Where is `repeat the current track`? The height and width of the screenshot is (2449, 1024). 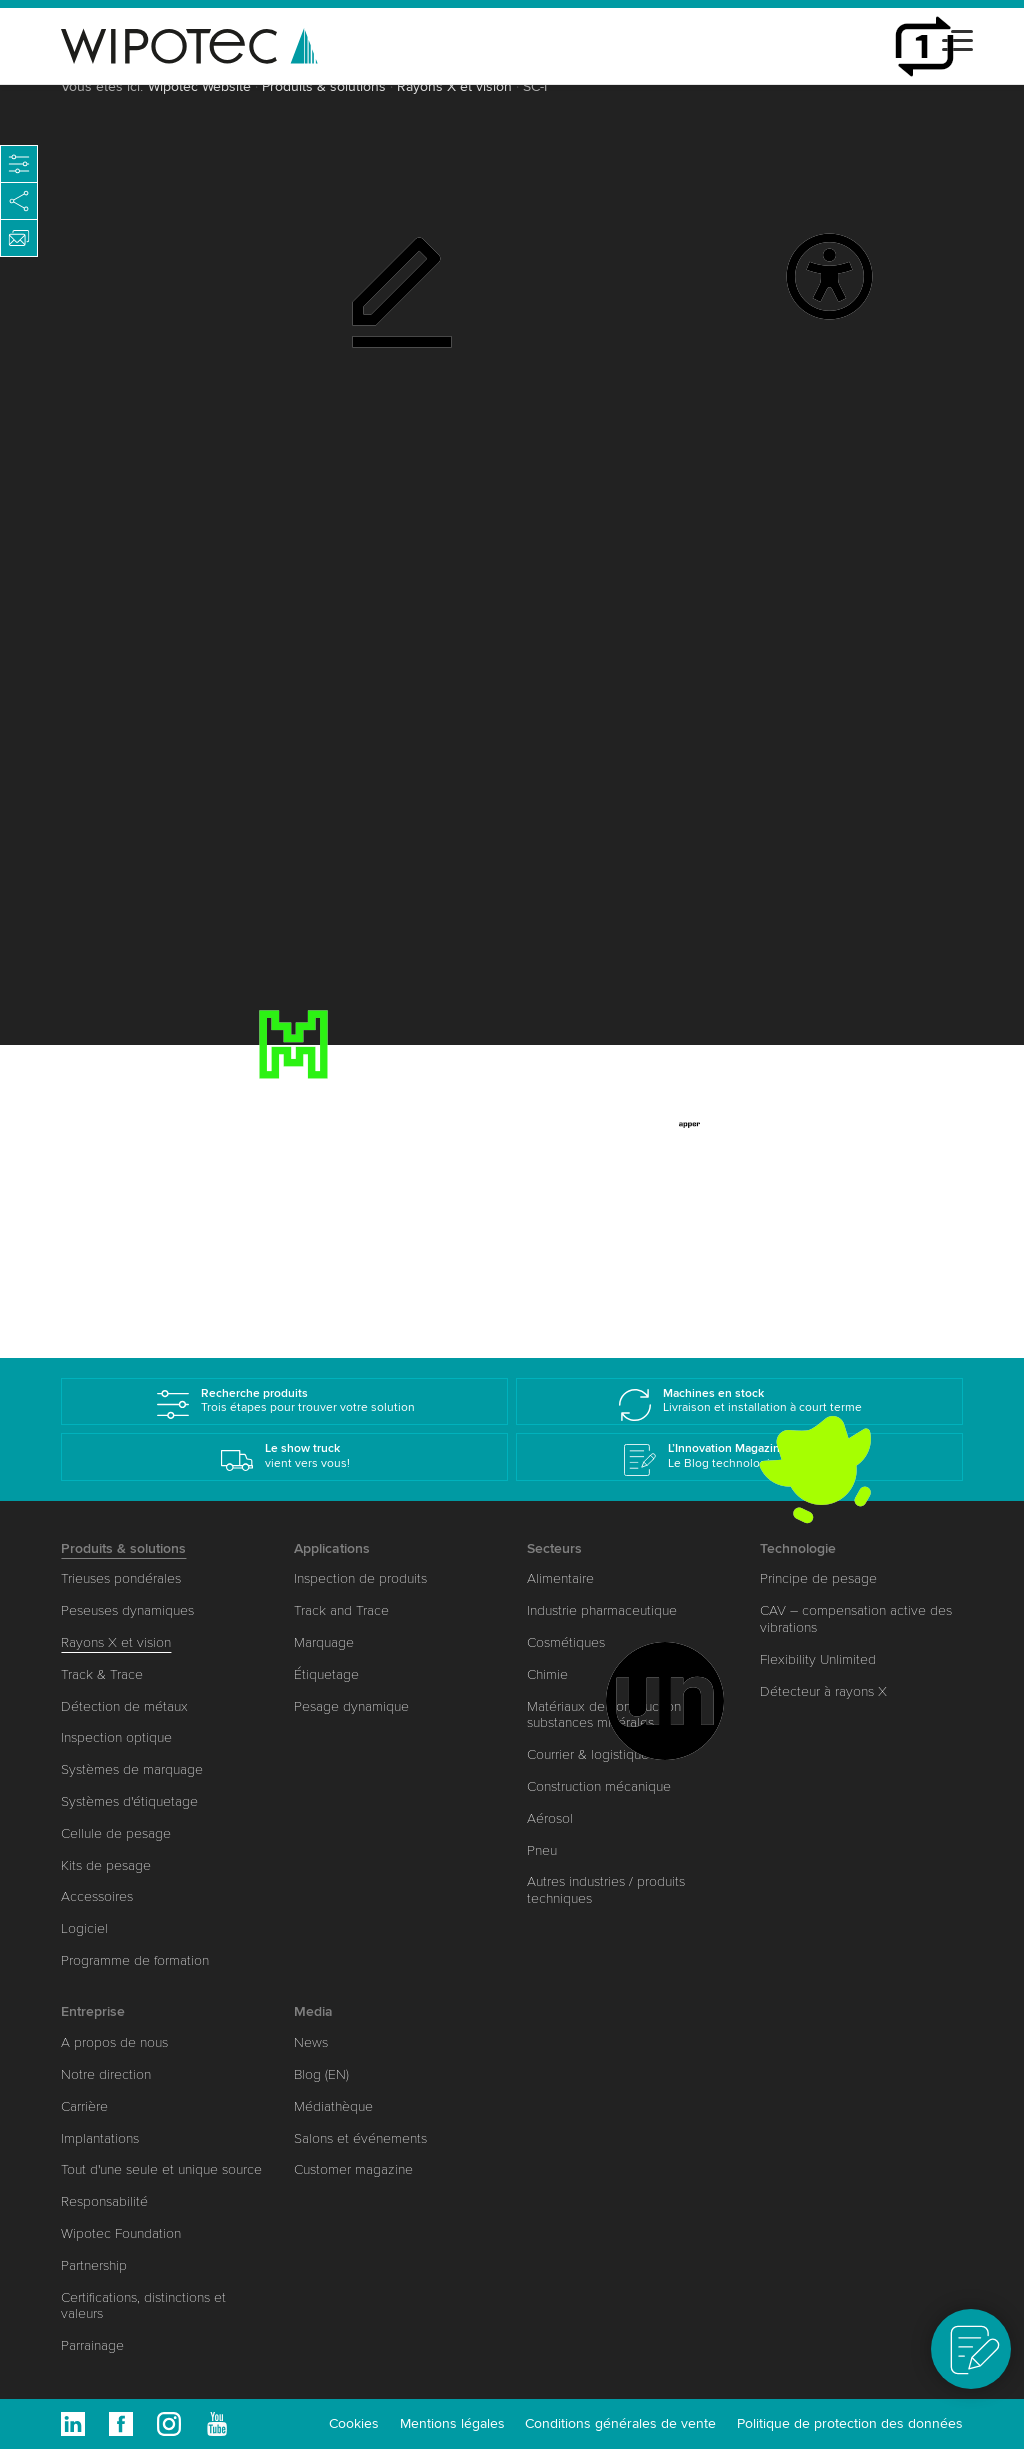 repeat the current track is located at coordinates (924, 46).